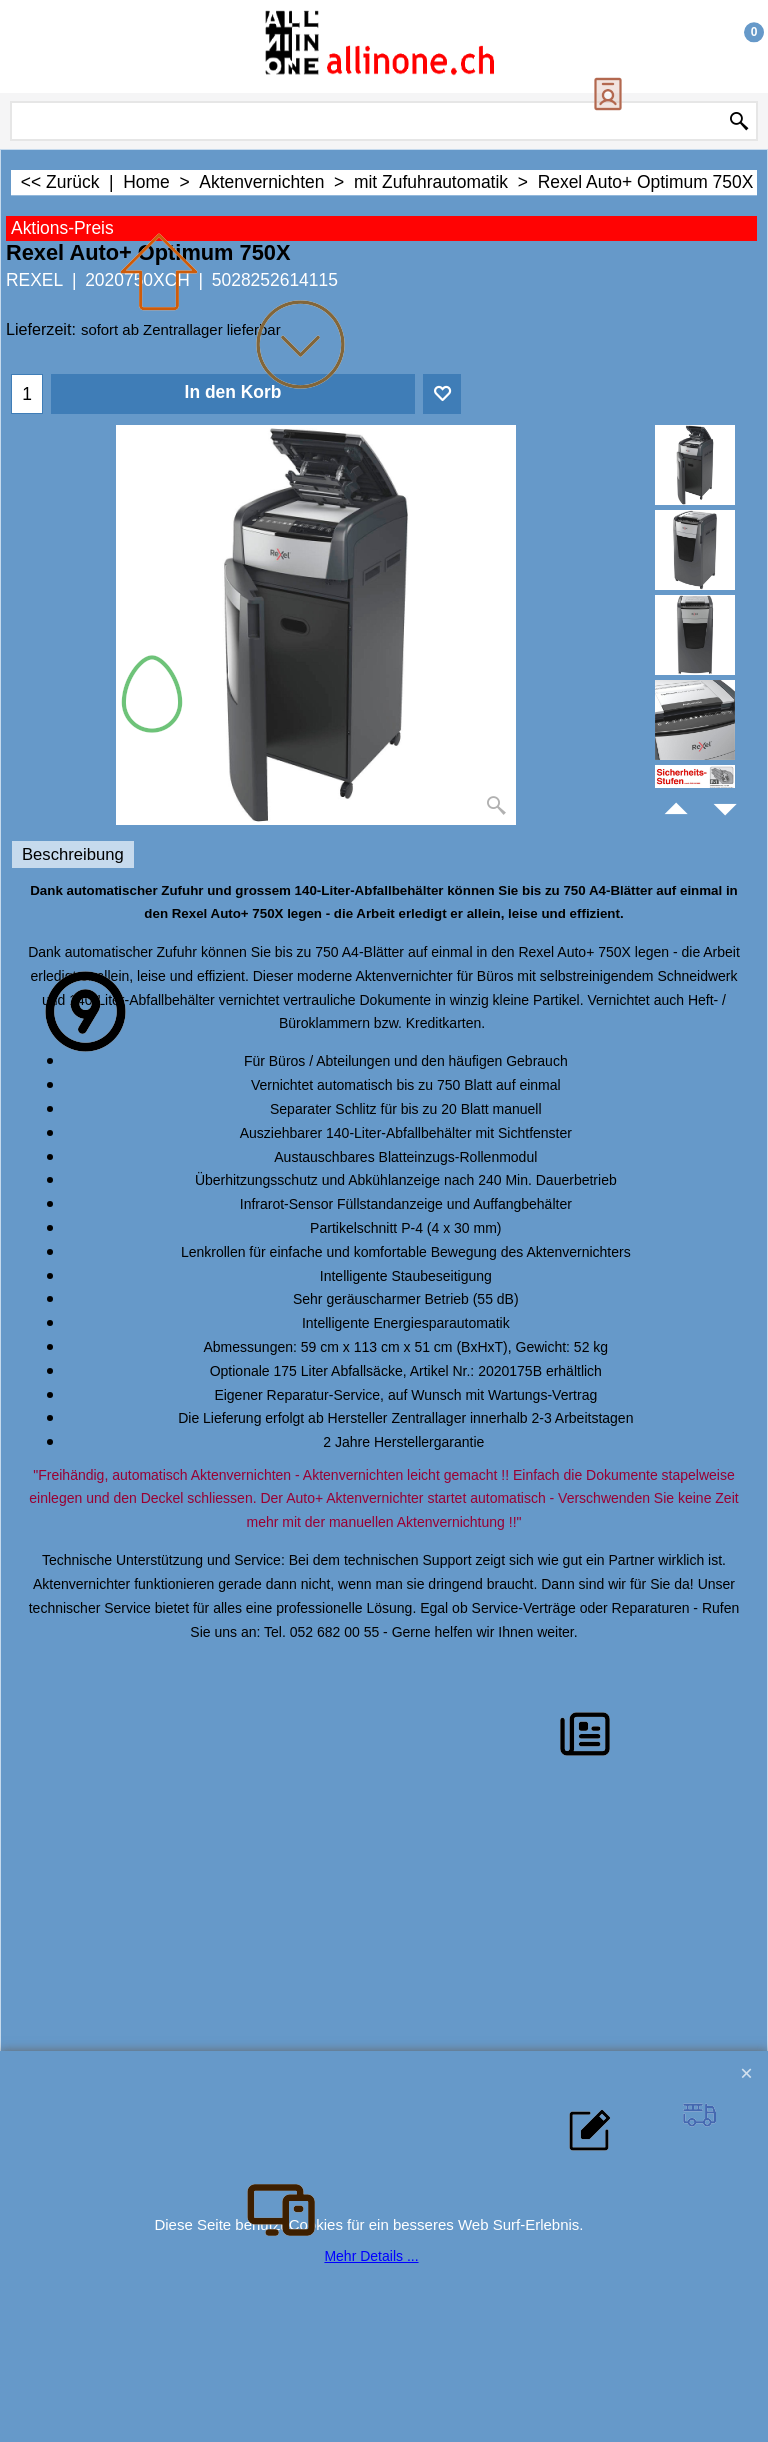 The width and height of the screenshot is (768, 2442). I want to click on view news or articles, so click(585, 1734).